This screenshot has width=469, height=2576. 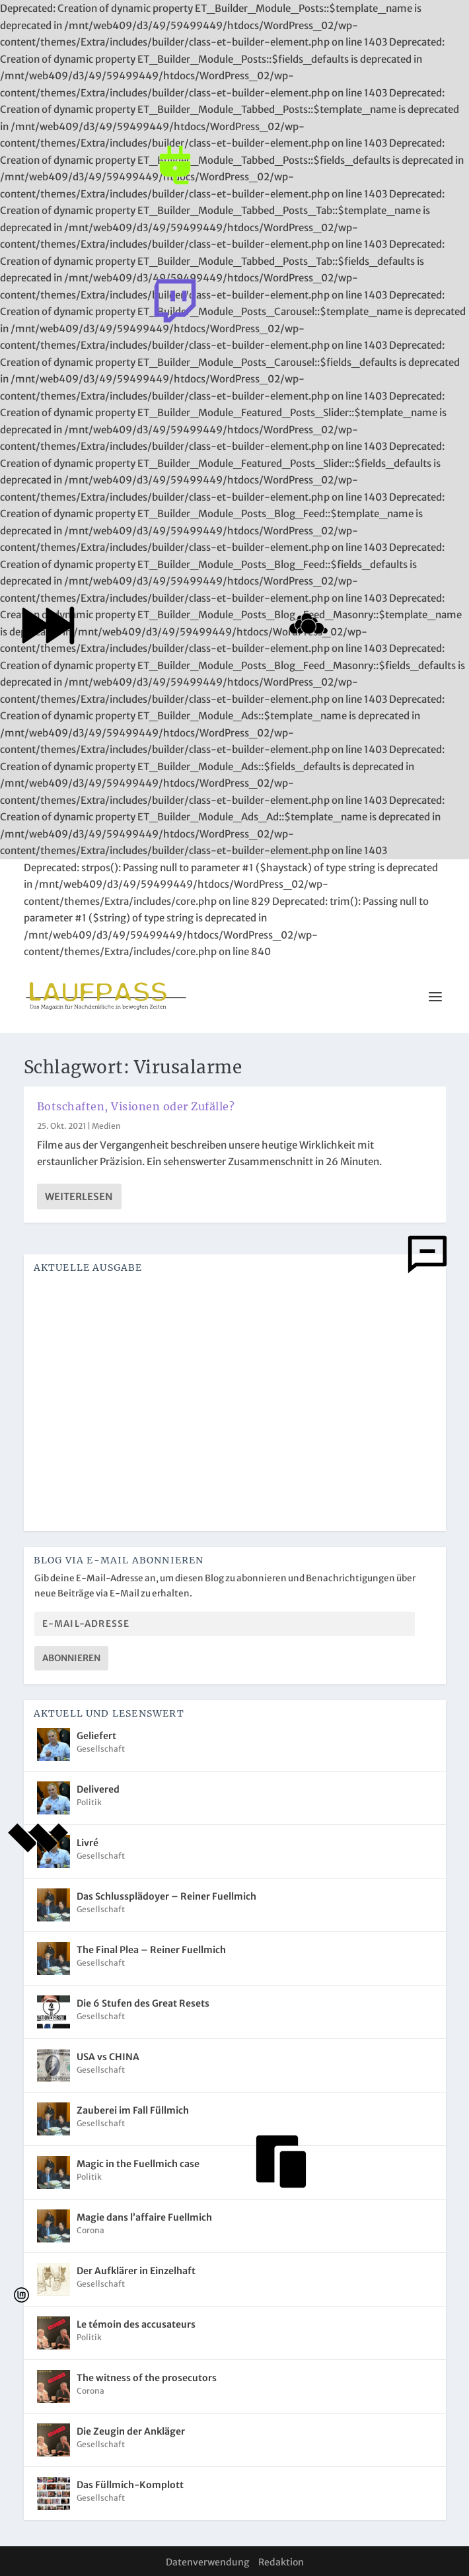 What do you see at coordinates (308, 624) in the screenshot?
I see `open owncloud file storage app` at bounding box center [308, 624].